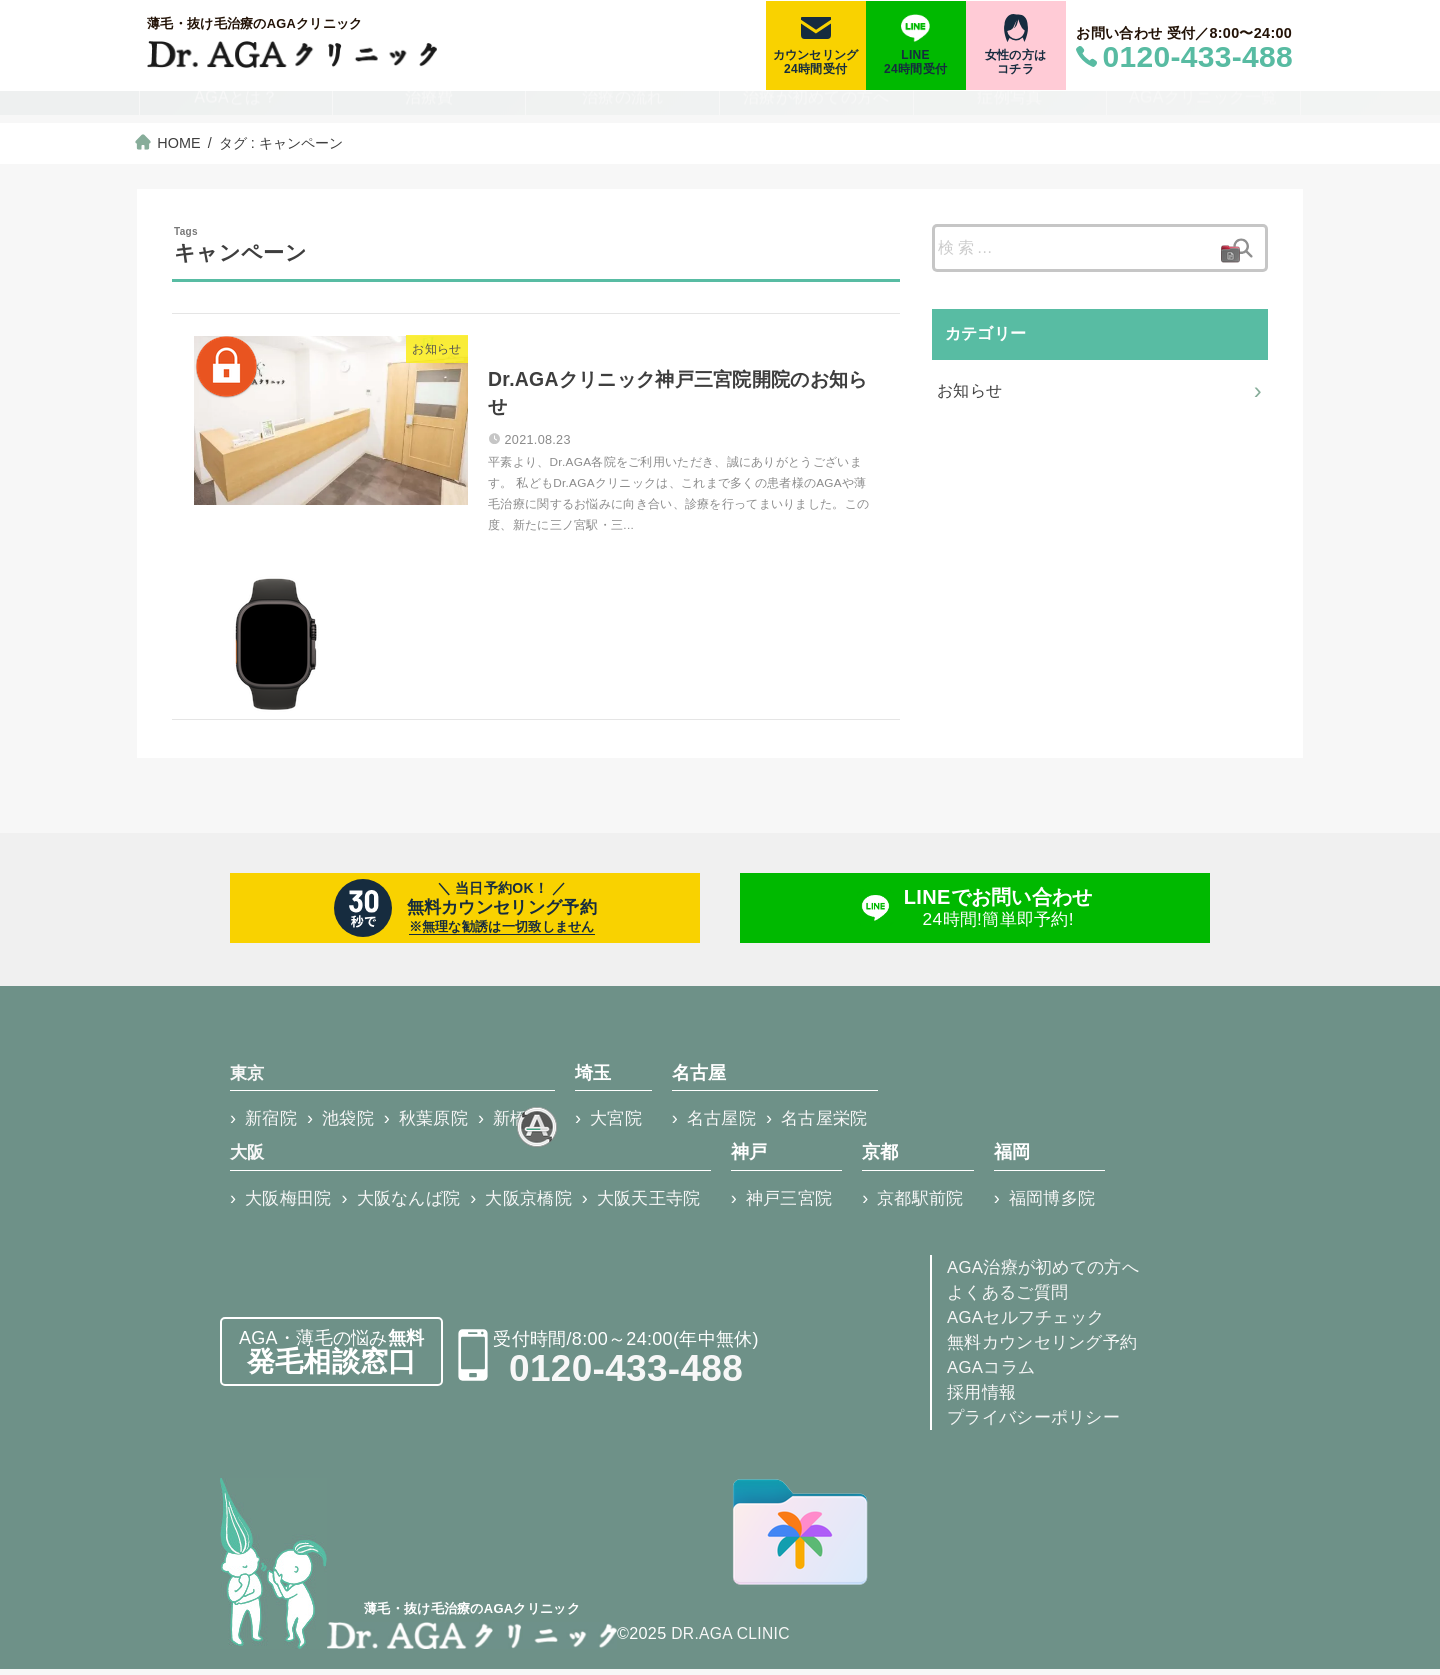 The image size is (1440, 1675). Describe the element at coordinates (274, 644) in the screenshot. I see `apple watch device icon` at that location.